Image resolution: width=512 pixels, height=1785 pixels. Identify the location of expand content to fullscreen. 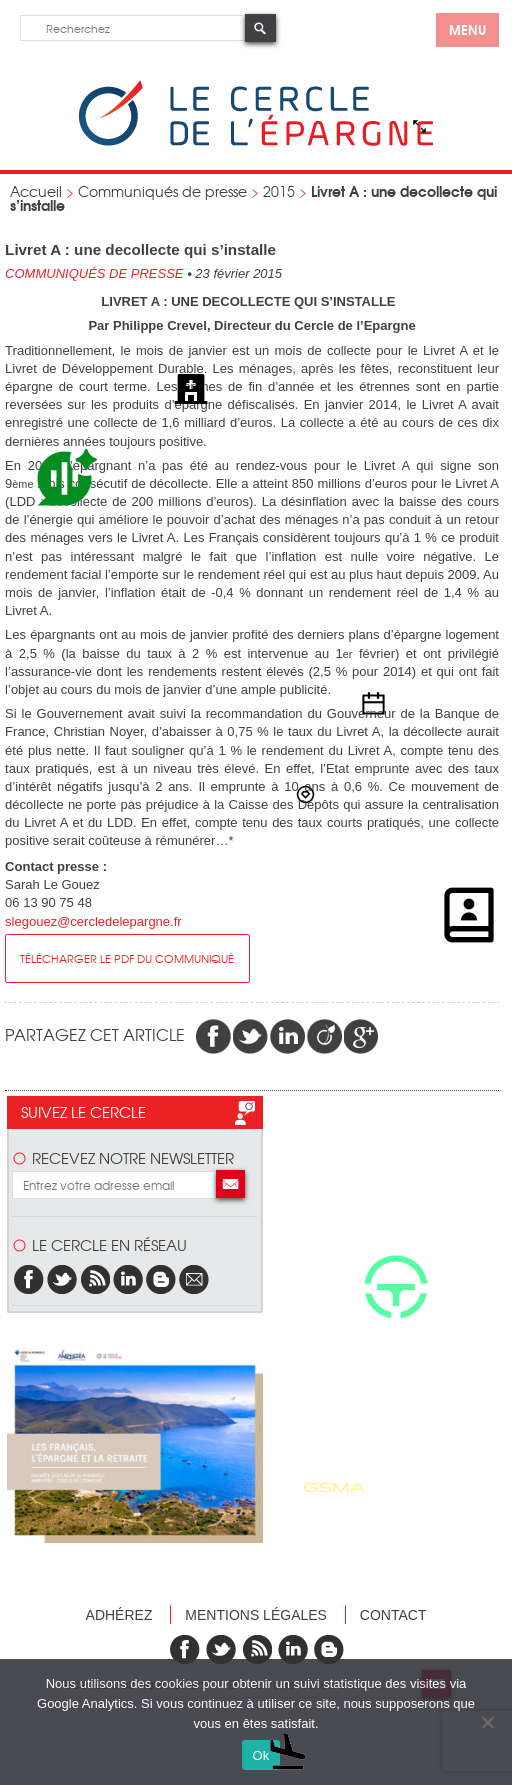
(419, 126).